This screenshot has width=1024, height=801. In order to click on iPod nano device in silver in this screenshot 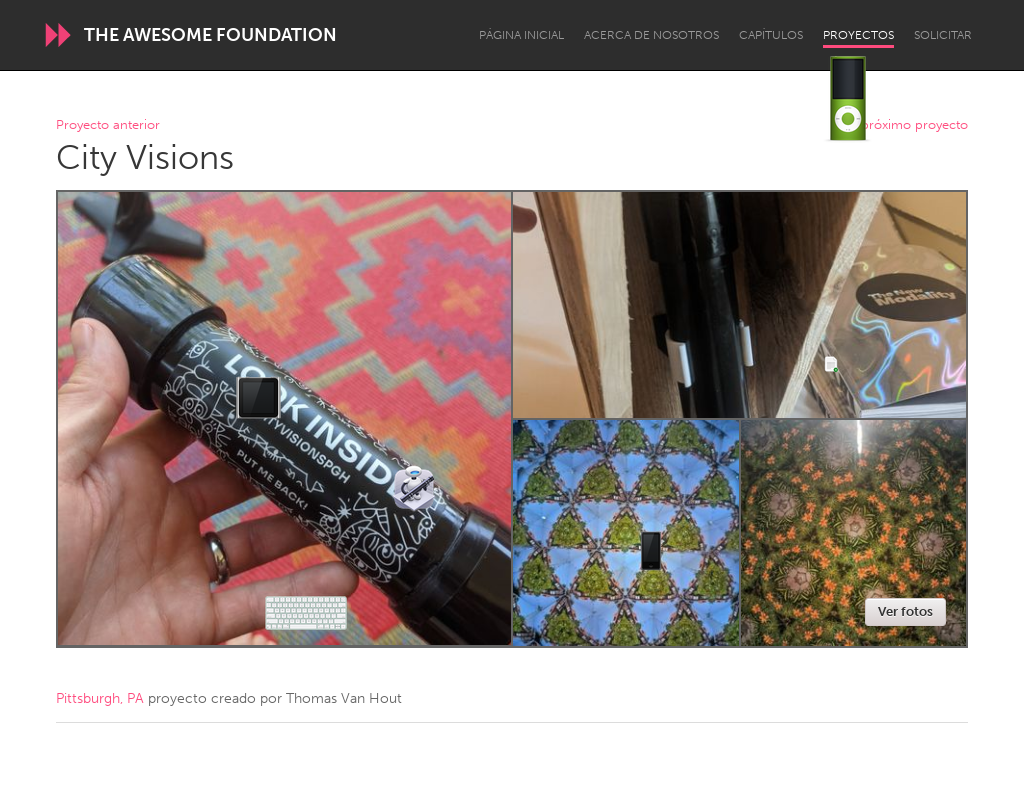, I will do `click(258, 397)`.